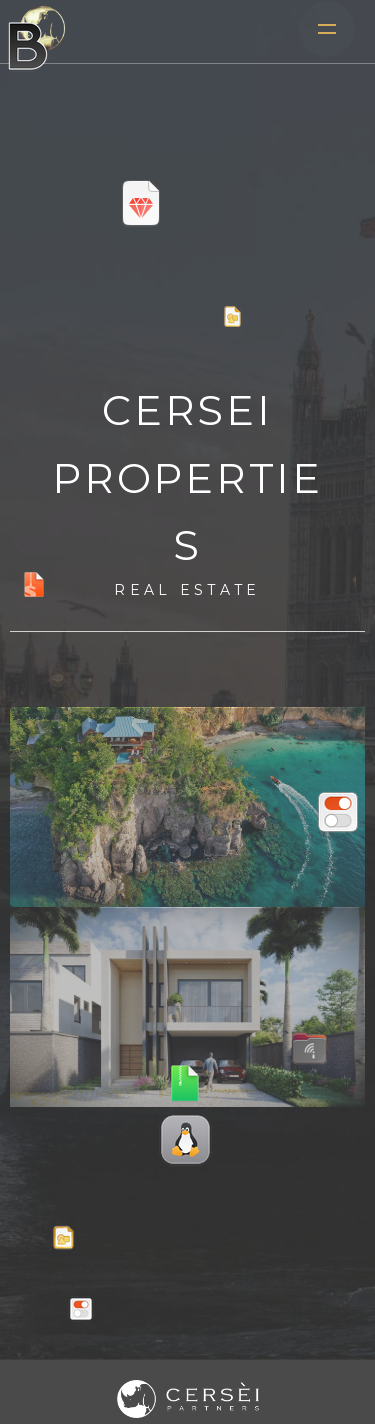  Describe the element at coordinates (338, 812) in the screenshot. I see `open gnome tweaks application` at that location.